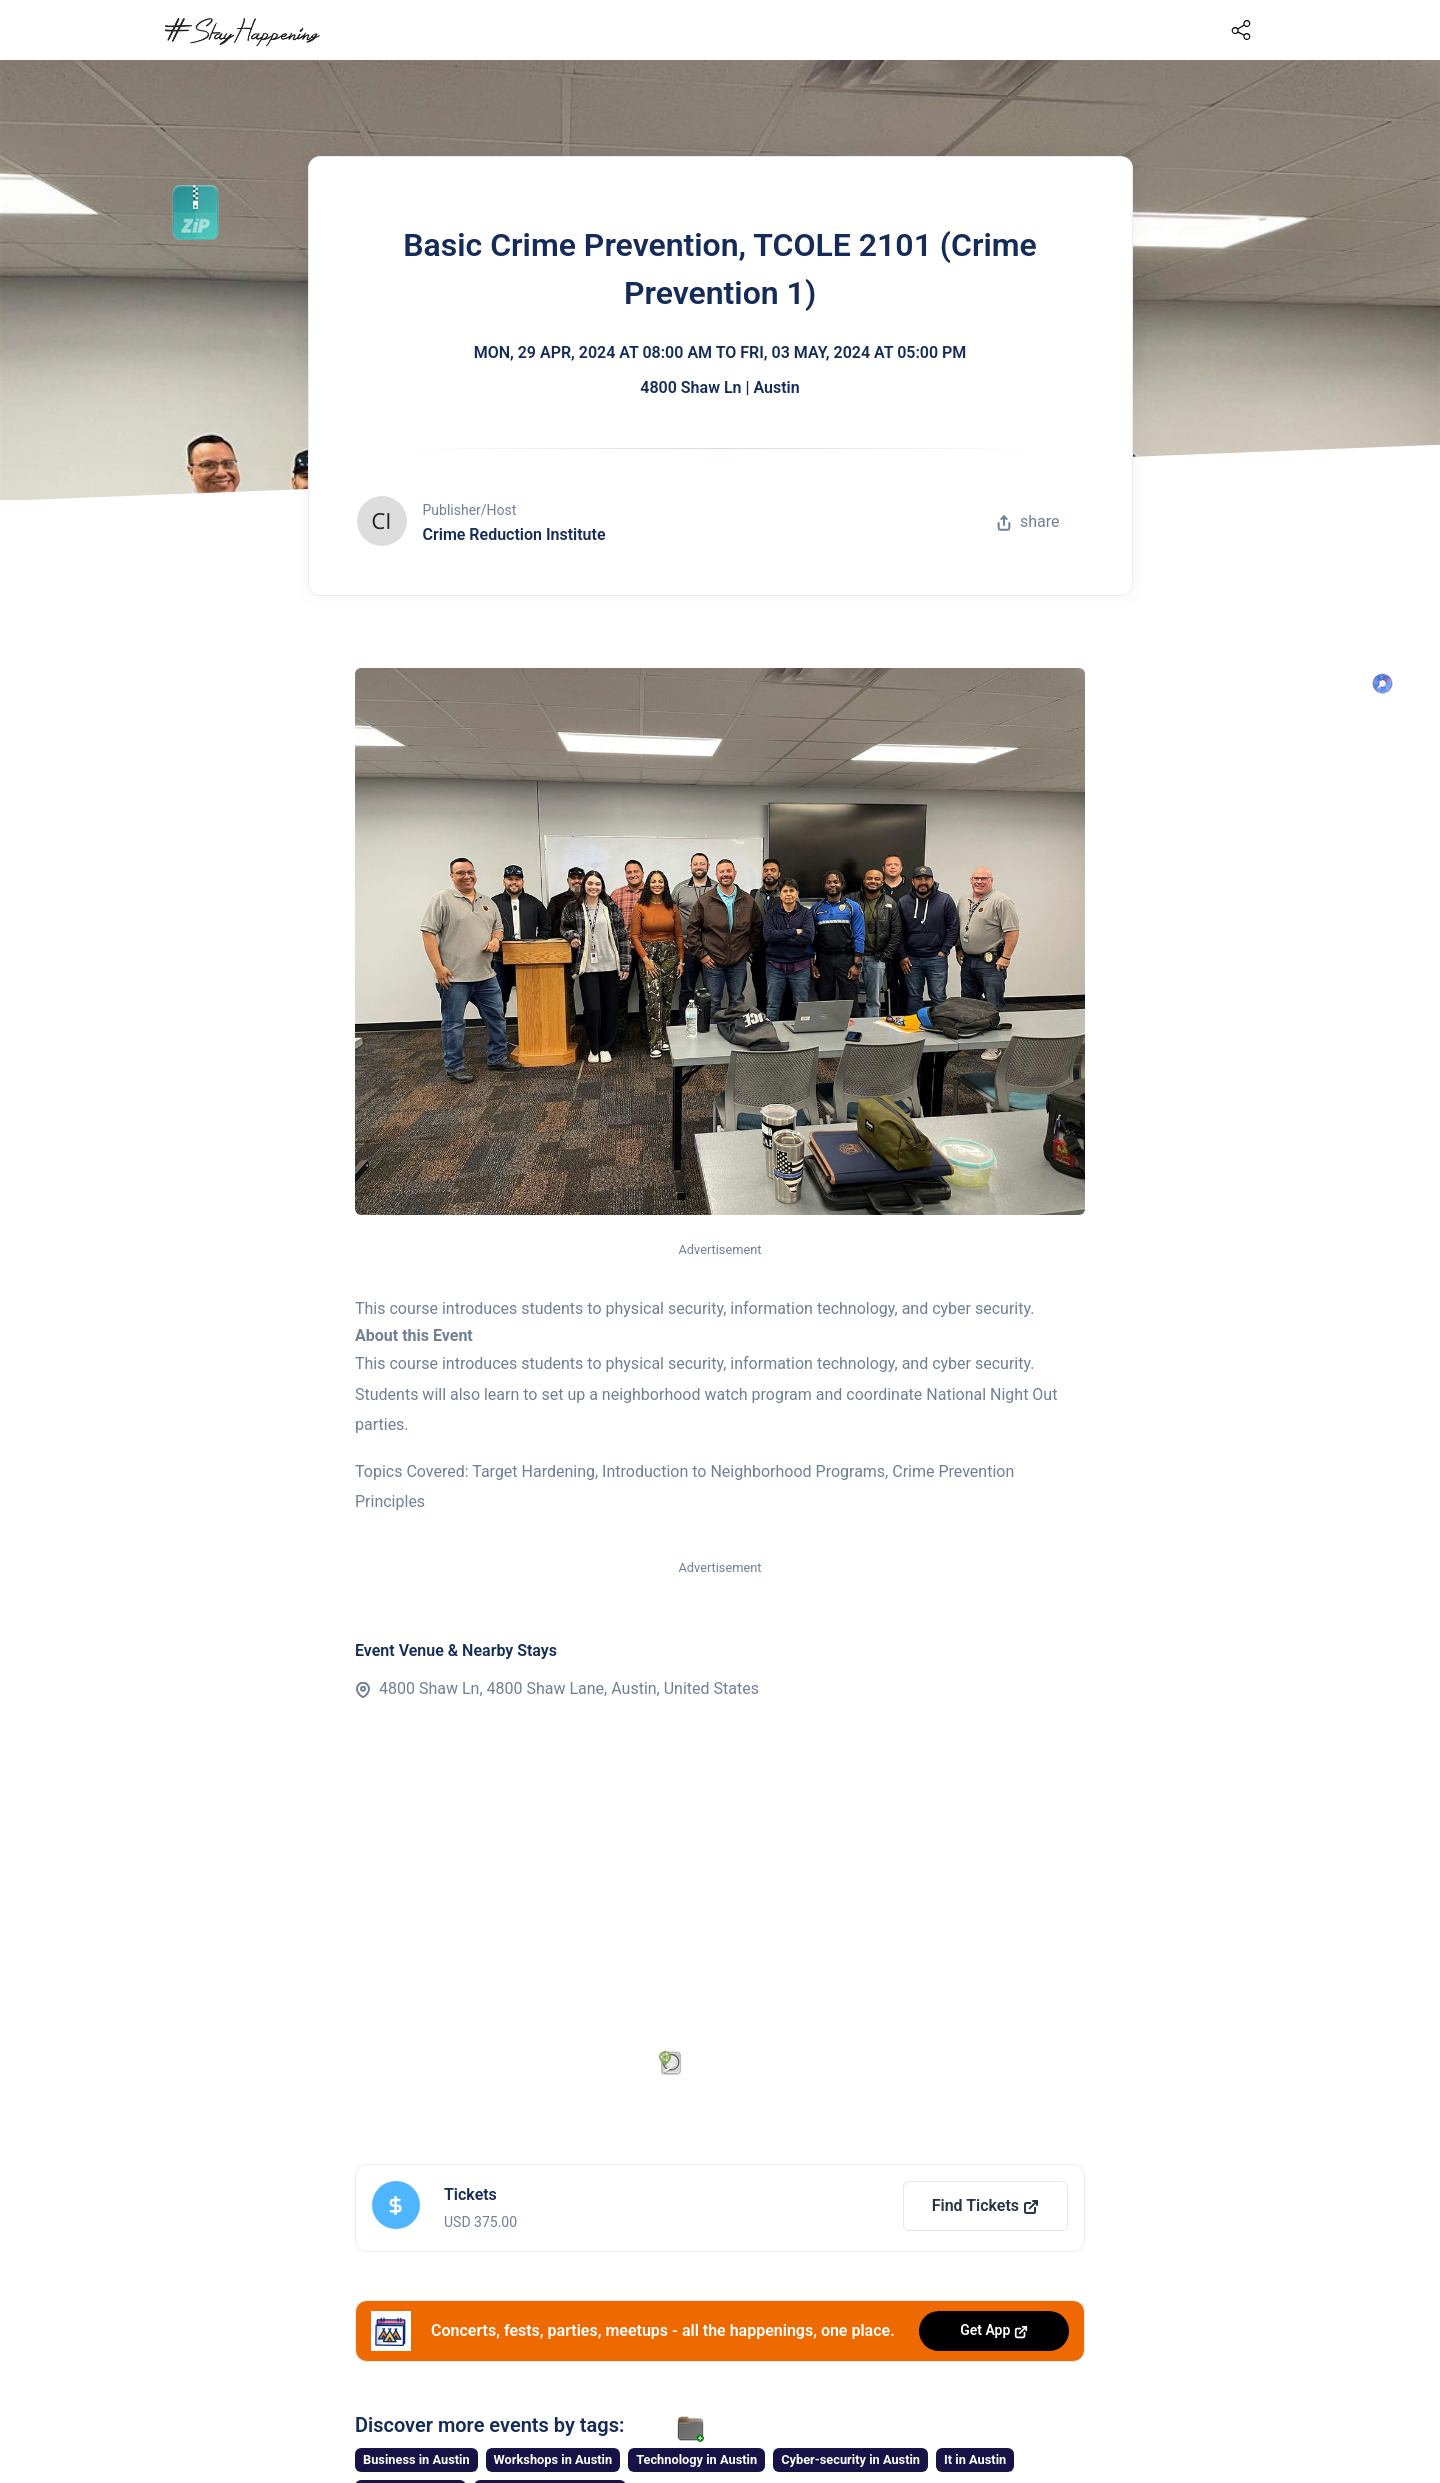 This screenshot has height=2483, width=1440. I want to click on create a new folder, so click(690, 2428).